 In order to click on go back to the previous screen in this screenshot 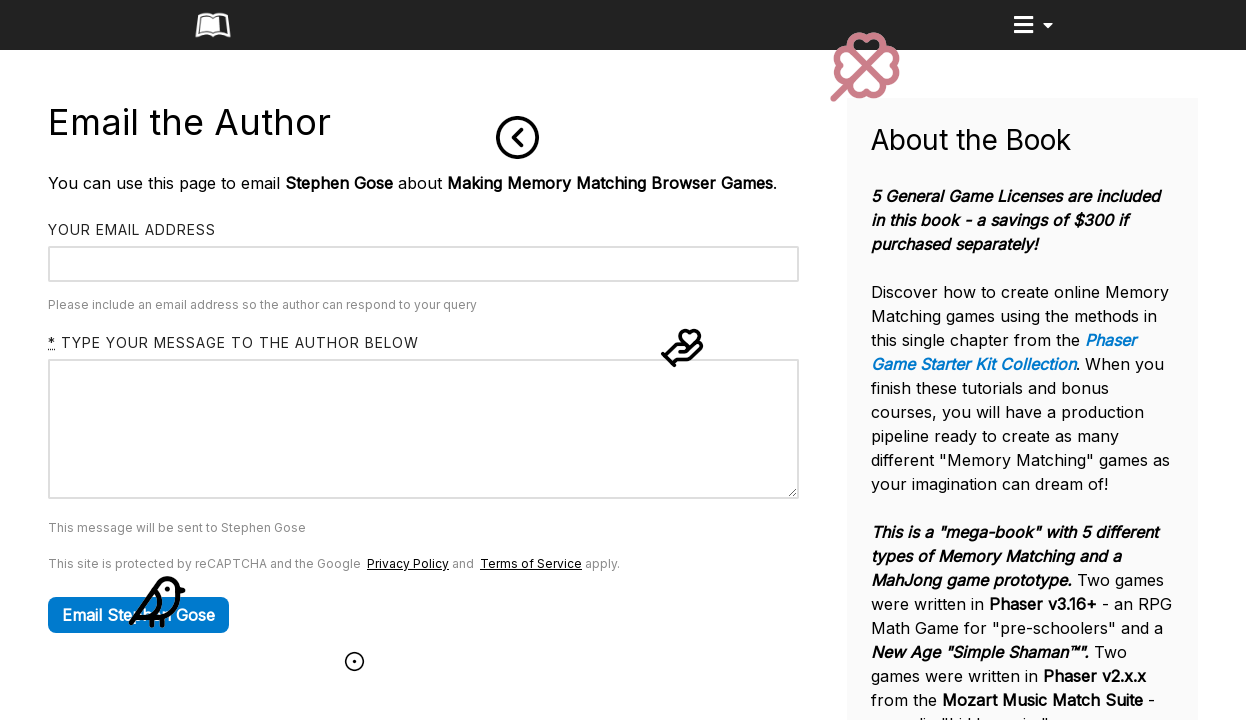, I will do `click(517, 137)`.